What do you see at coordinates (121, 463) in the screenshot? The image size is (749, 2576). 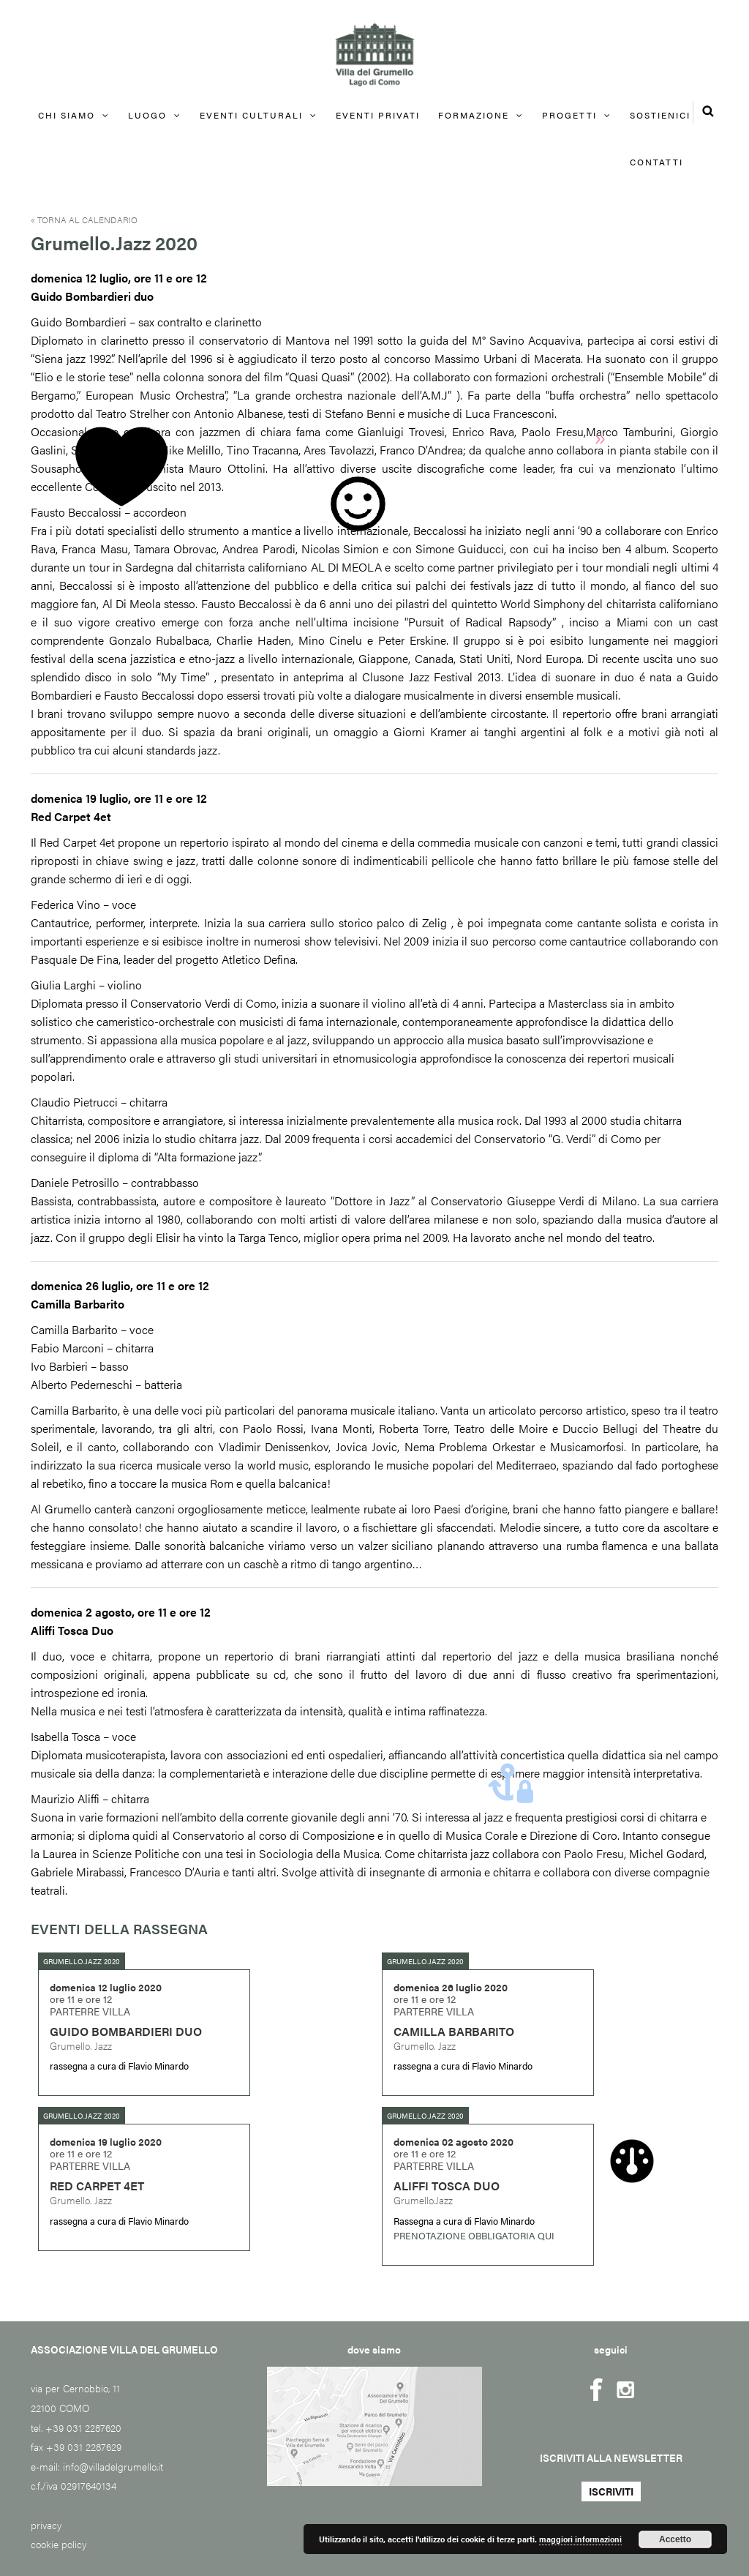 I see `add to favorites` at bounding box center [121, 463].